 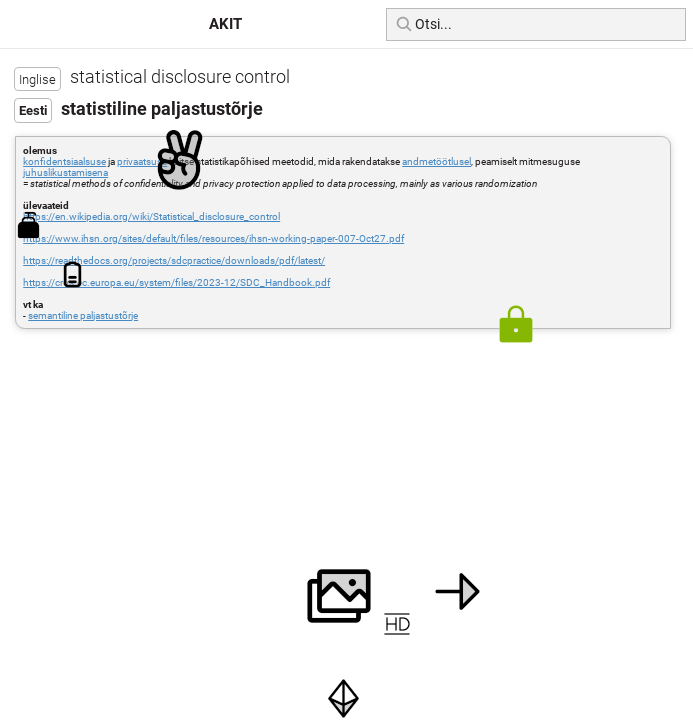 What do you see at coordinates (516, 326) in the screenshot?
I see `indicates a locked or secured item` at bounding box center [516, 326].